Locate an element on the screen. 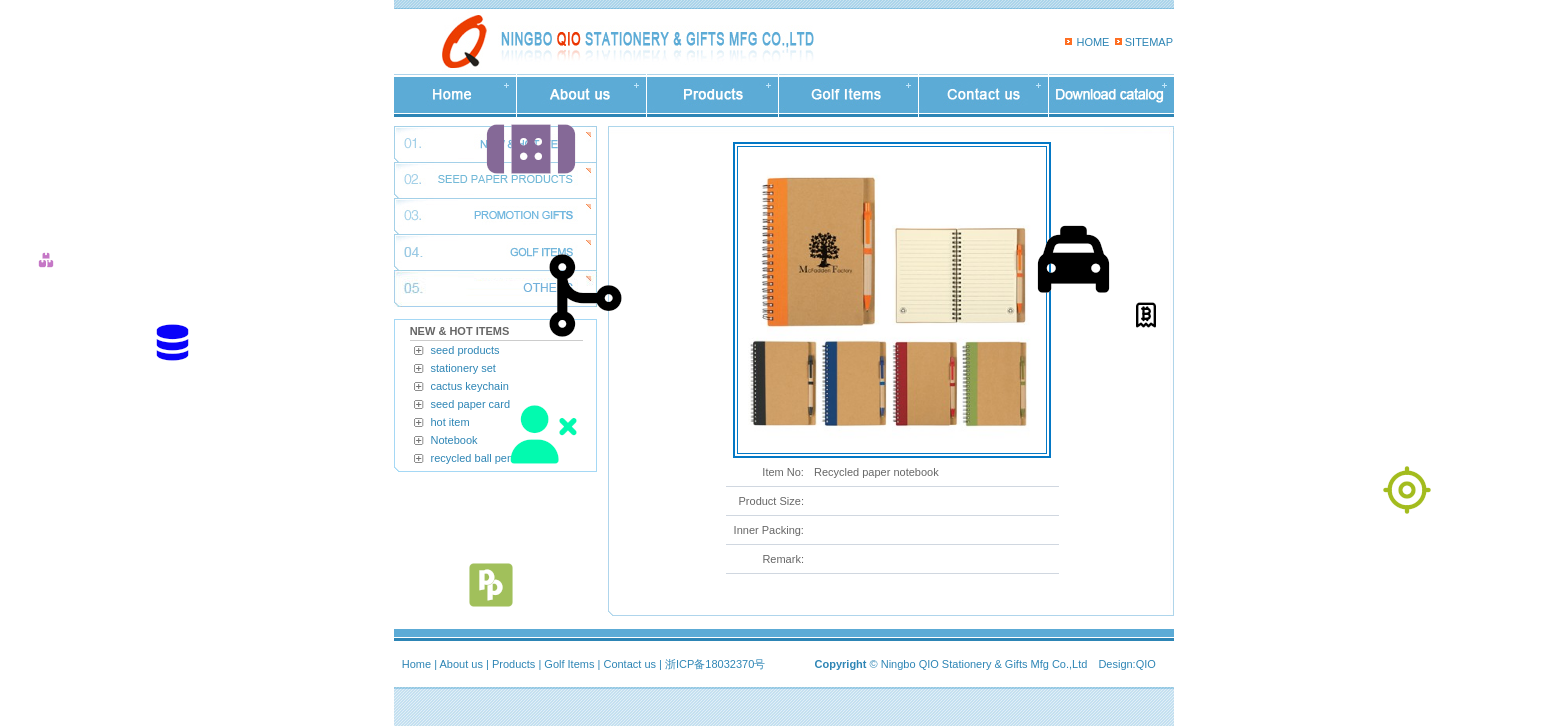  pied piper company logo is located at coordinates (491, 585).